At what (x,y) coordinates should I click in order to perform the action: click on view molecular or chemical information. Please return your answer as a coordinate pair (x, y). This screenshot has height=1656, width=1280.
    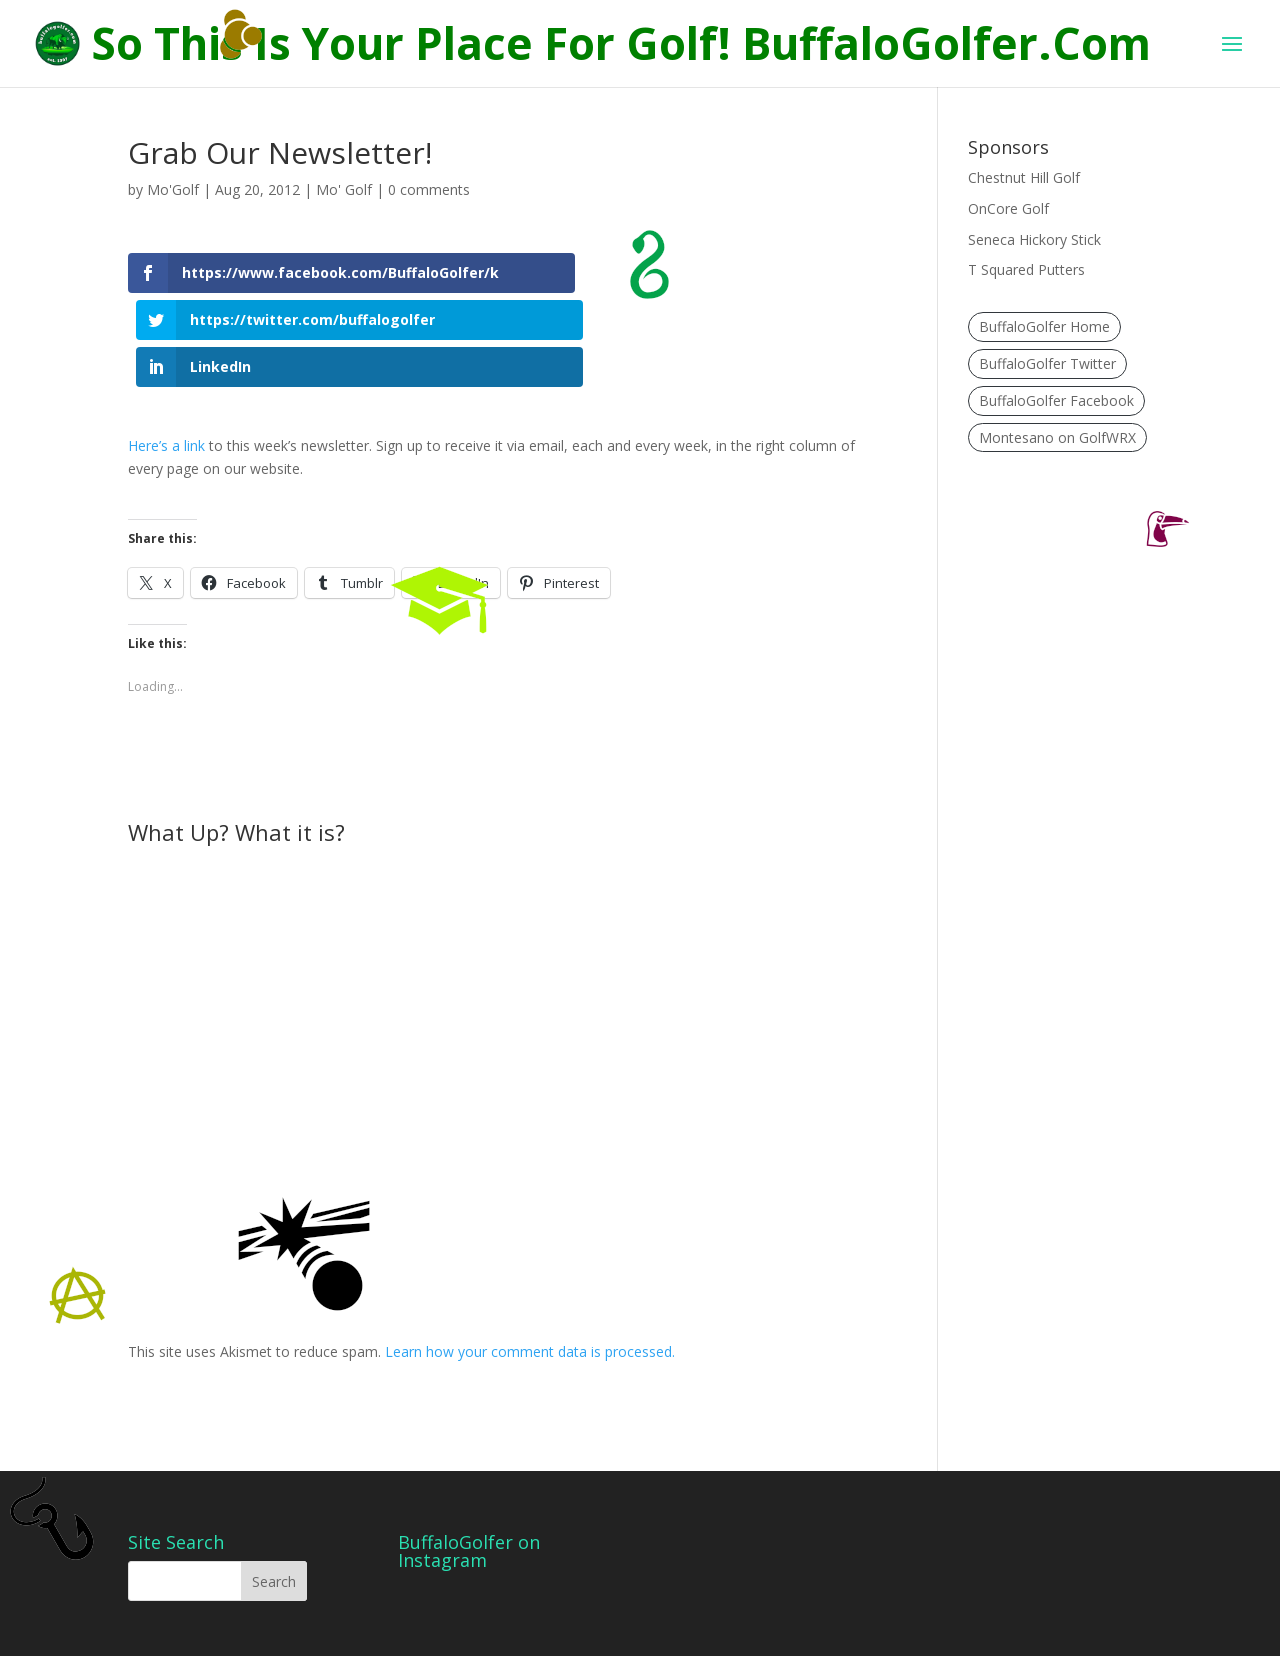
    Looking at the image, I should click on (241, 34).